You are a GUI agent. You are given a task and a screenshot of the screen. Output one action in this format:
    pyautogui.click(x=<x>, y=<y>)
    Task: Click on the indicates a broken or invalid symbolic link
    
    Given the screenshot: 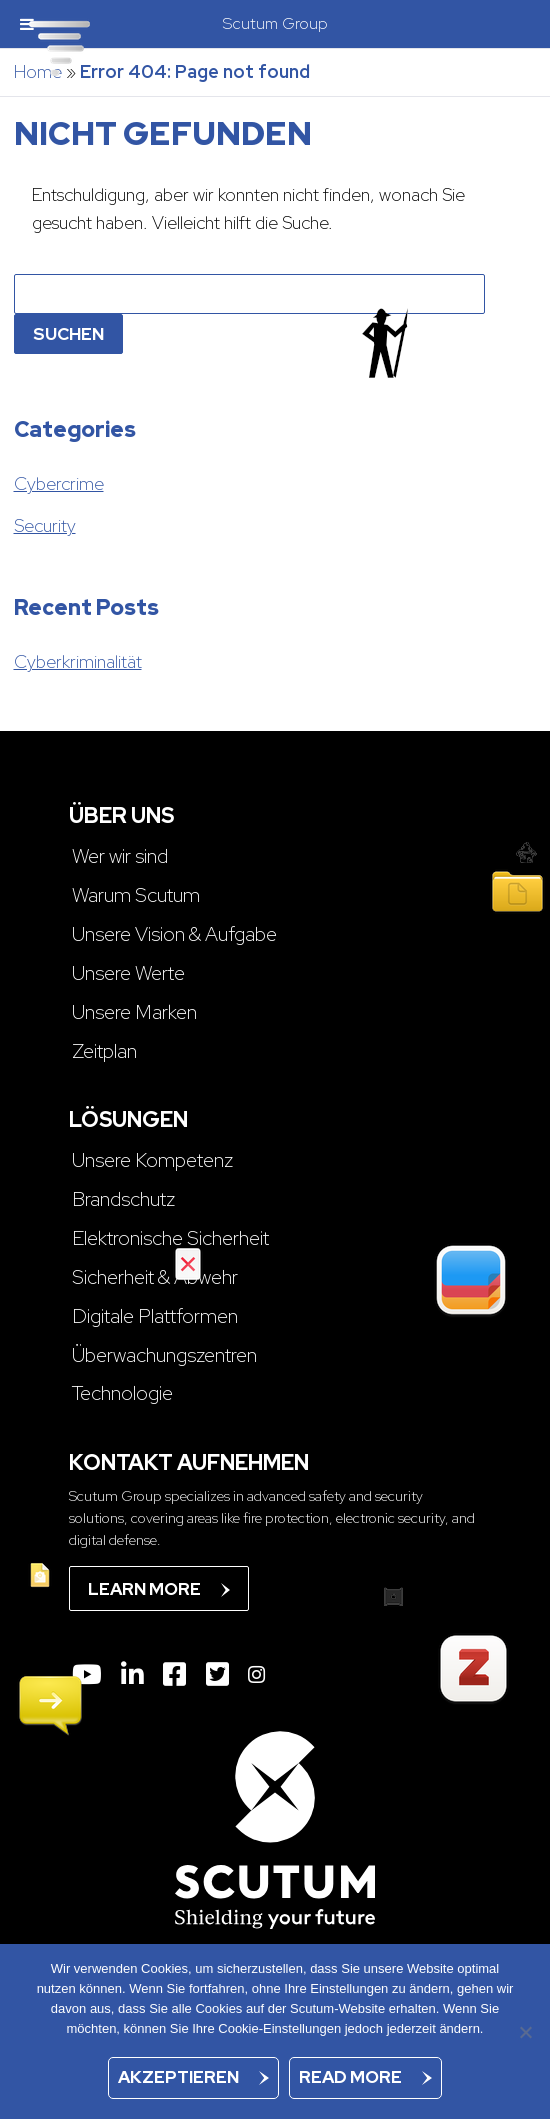 What is the action you would take?
    pyautogui.click(x=188, y=1264)
    